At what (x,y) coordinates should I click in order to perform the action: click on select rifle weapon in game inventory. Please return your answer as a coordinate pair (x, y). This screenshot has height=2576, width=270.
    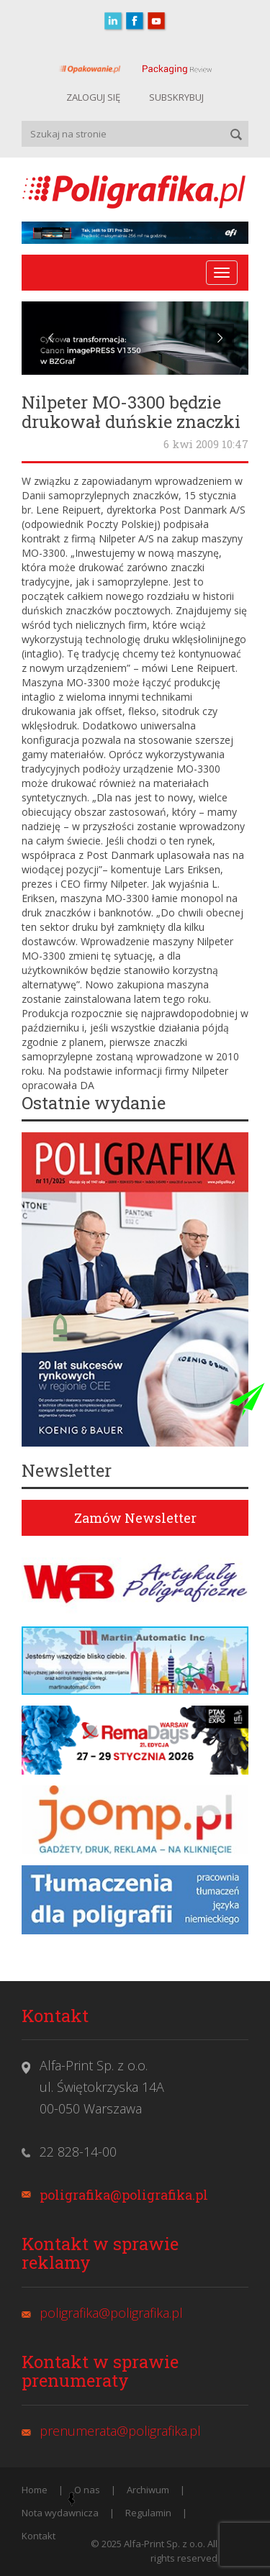
    Looking at the image, I should click on (60, 1327).